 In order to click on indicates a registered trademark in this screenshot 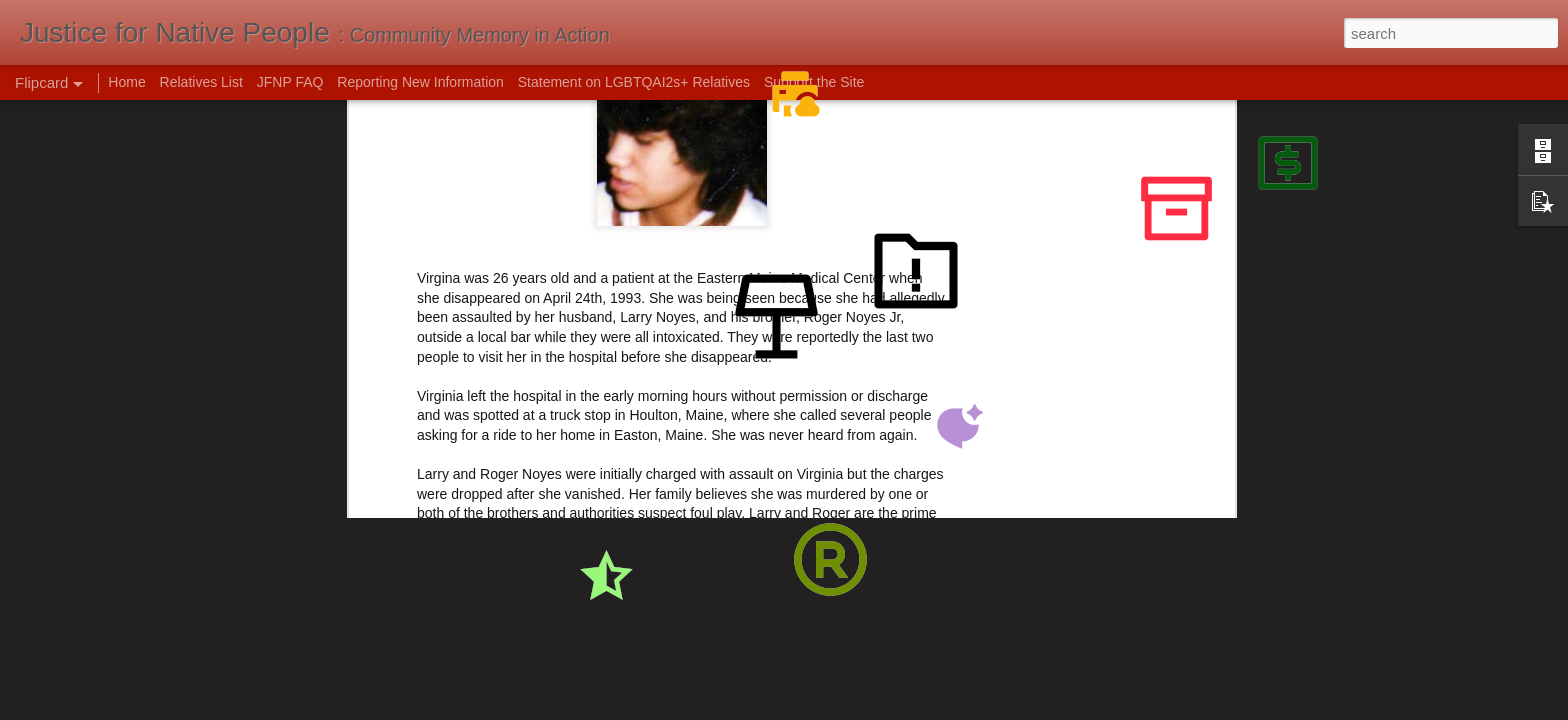, I will do `click(830, 559)`.